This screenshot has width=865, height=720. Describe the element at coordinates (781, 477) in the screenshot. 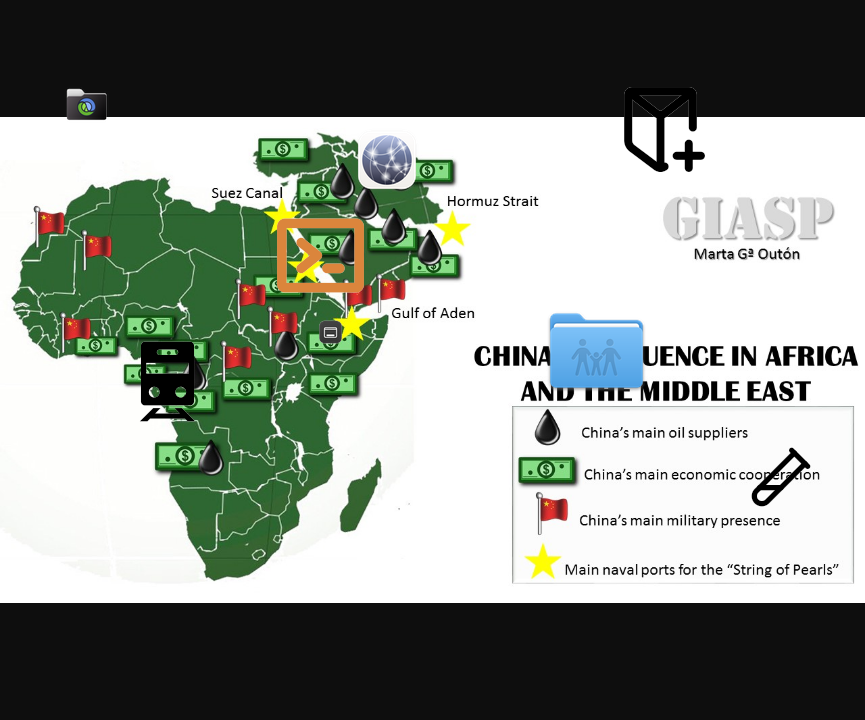

I see `access lab or experimental features` at that location.